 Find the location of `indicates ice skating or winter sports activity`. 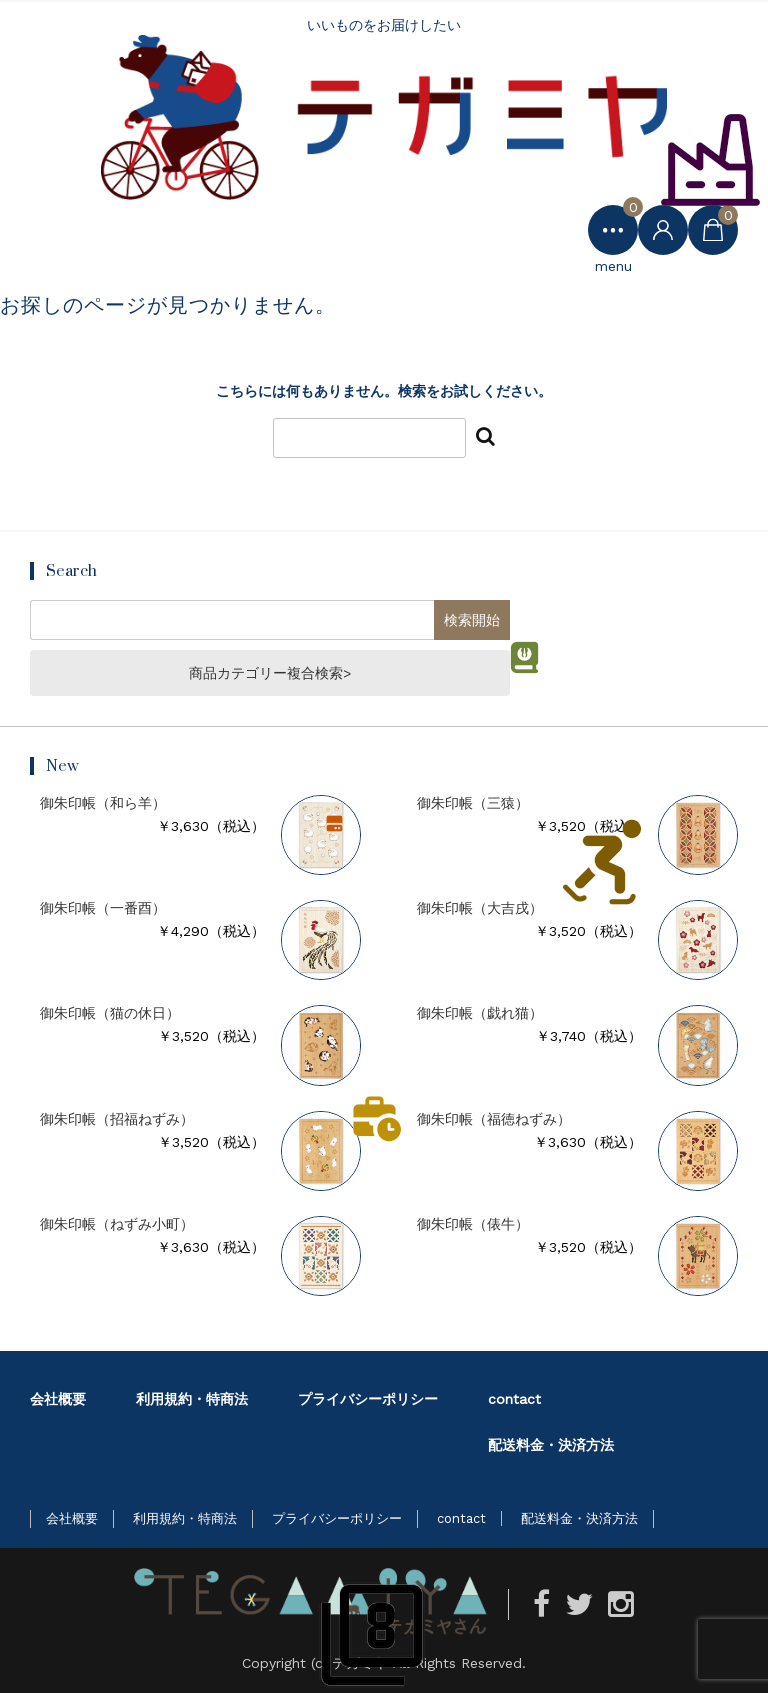

indicates ice skating or winter sports activity is located at coordinates (604, 862).